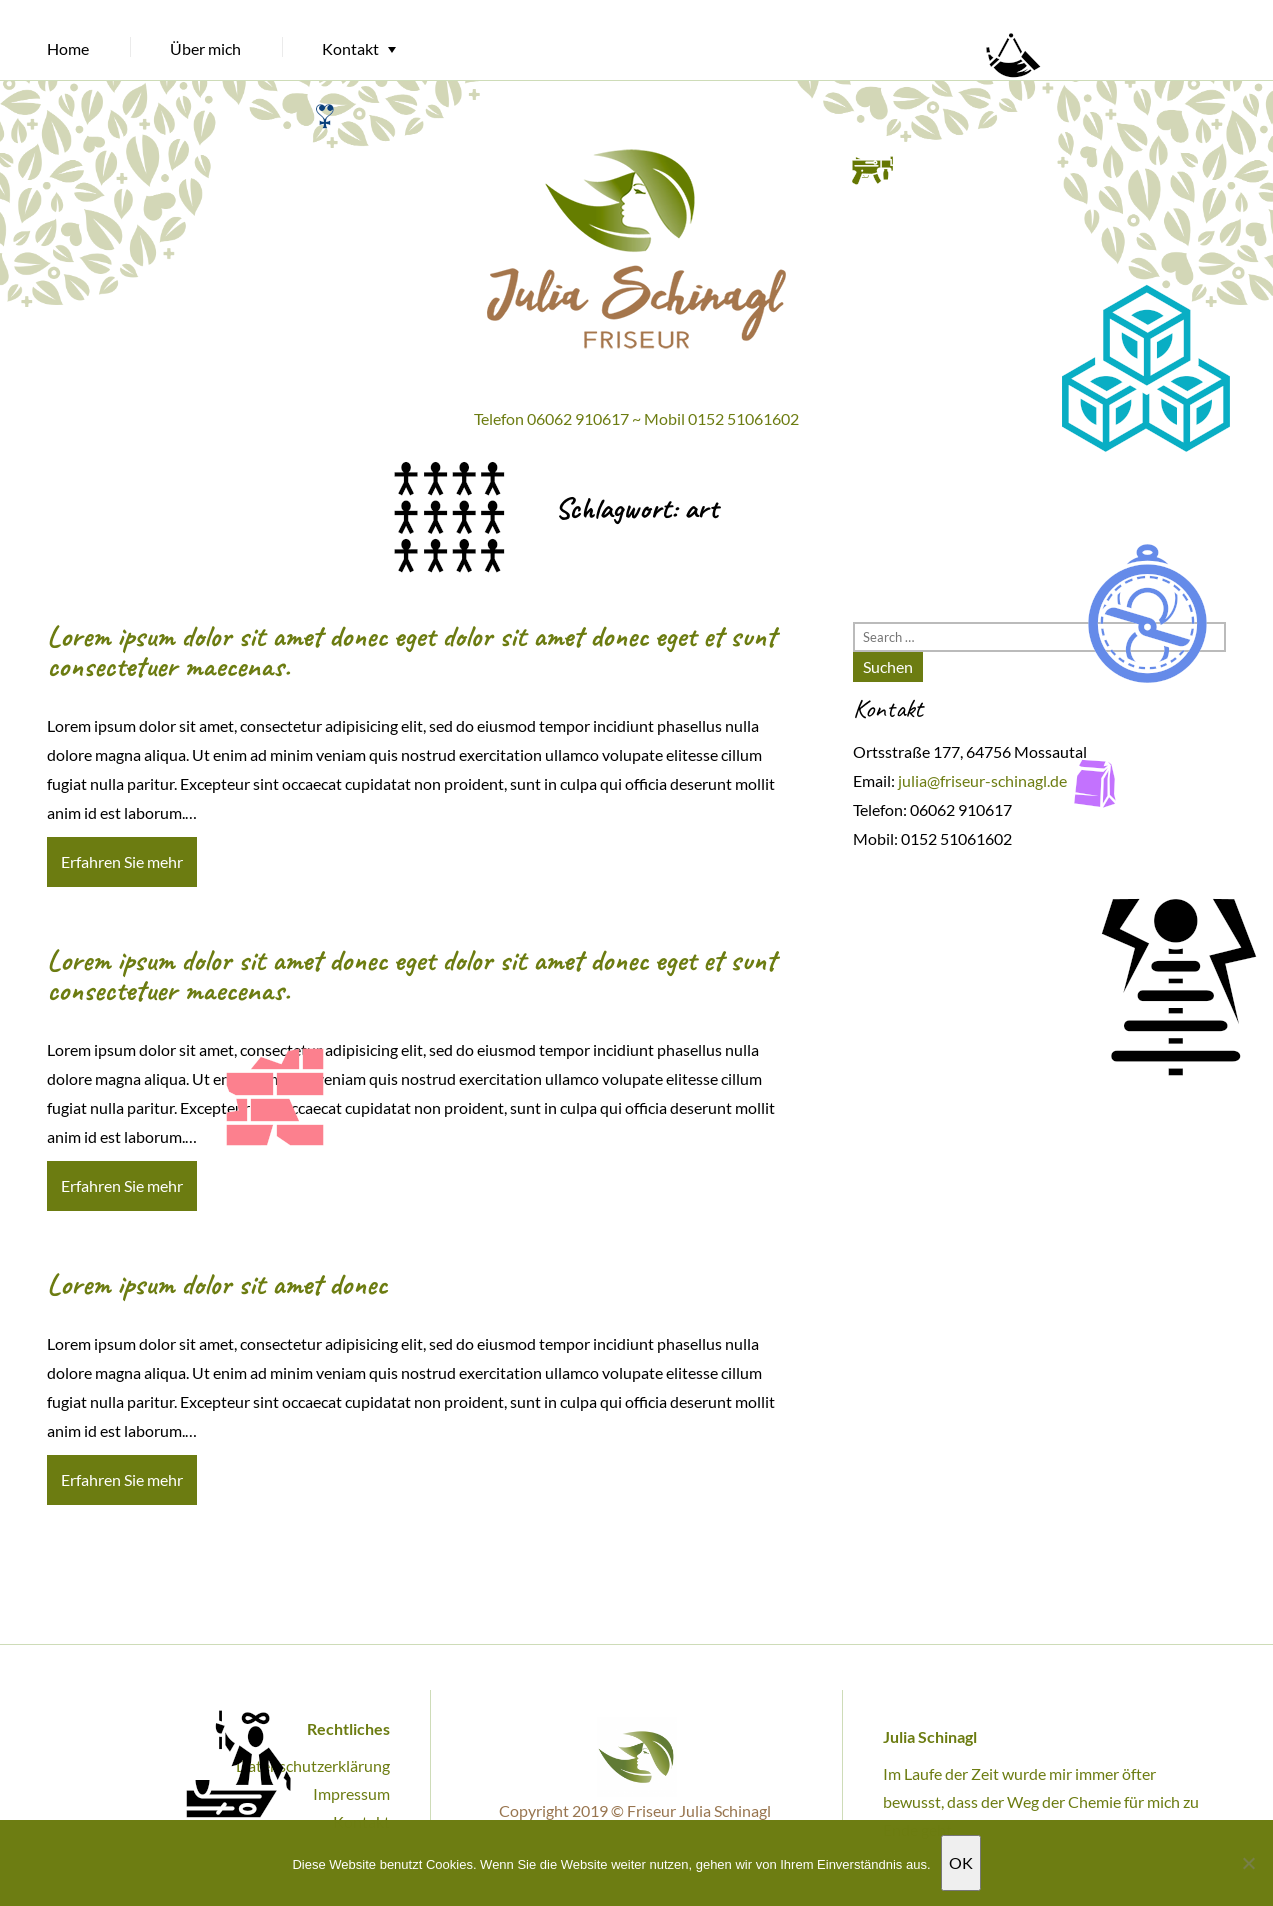  What do you see at coordinates (325, 116) in the screenshot?
I see `select a holy or religious faction in a game` at bounding box center [325, 116].